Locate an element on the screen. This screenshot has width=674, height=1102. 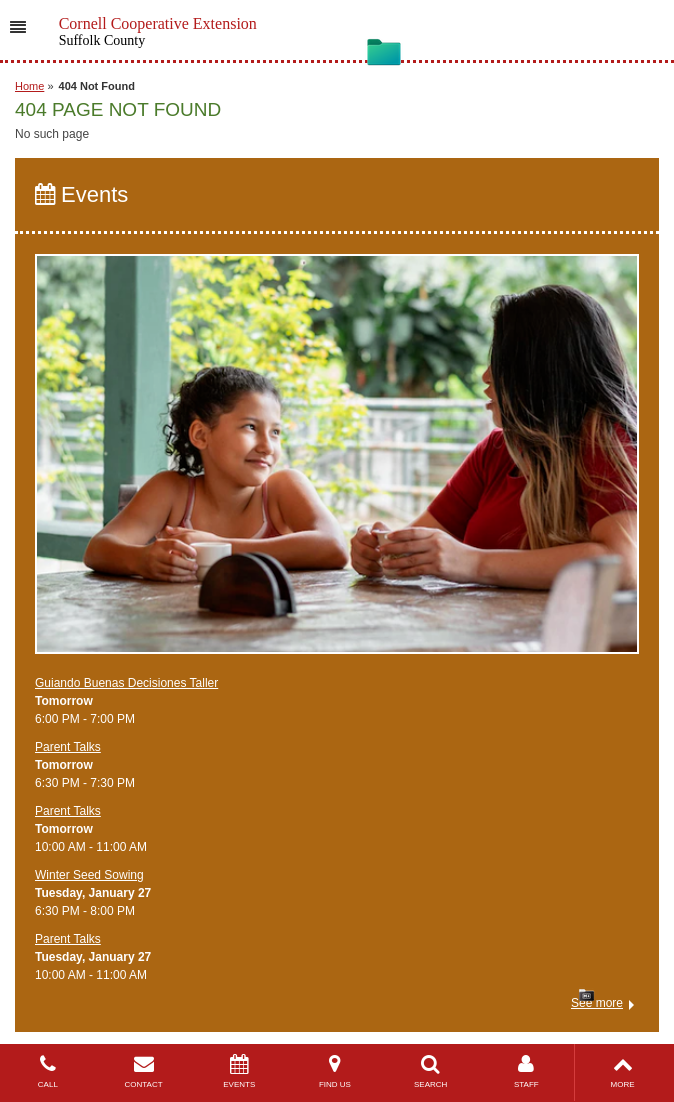
folder containing markdown files is located at coordinates (586, 995).